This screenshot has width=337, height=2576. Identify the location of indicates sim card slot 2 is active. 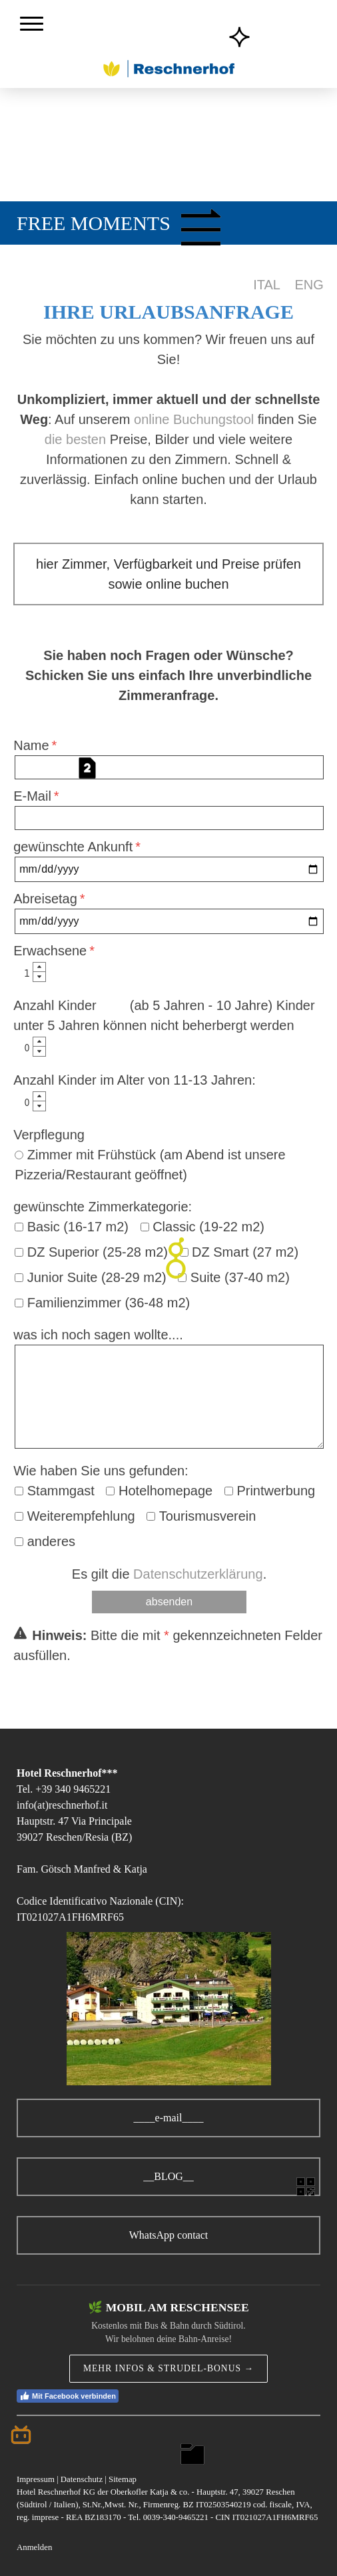
(87, 768).